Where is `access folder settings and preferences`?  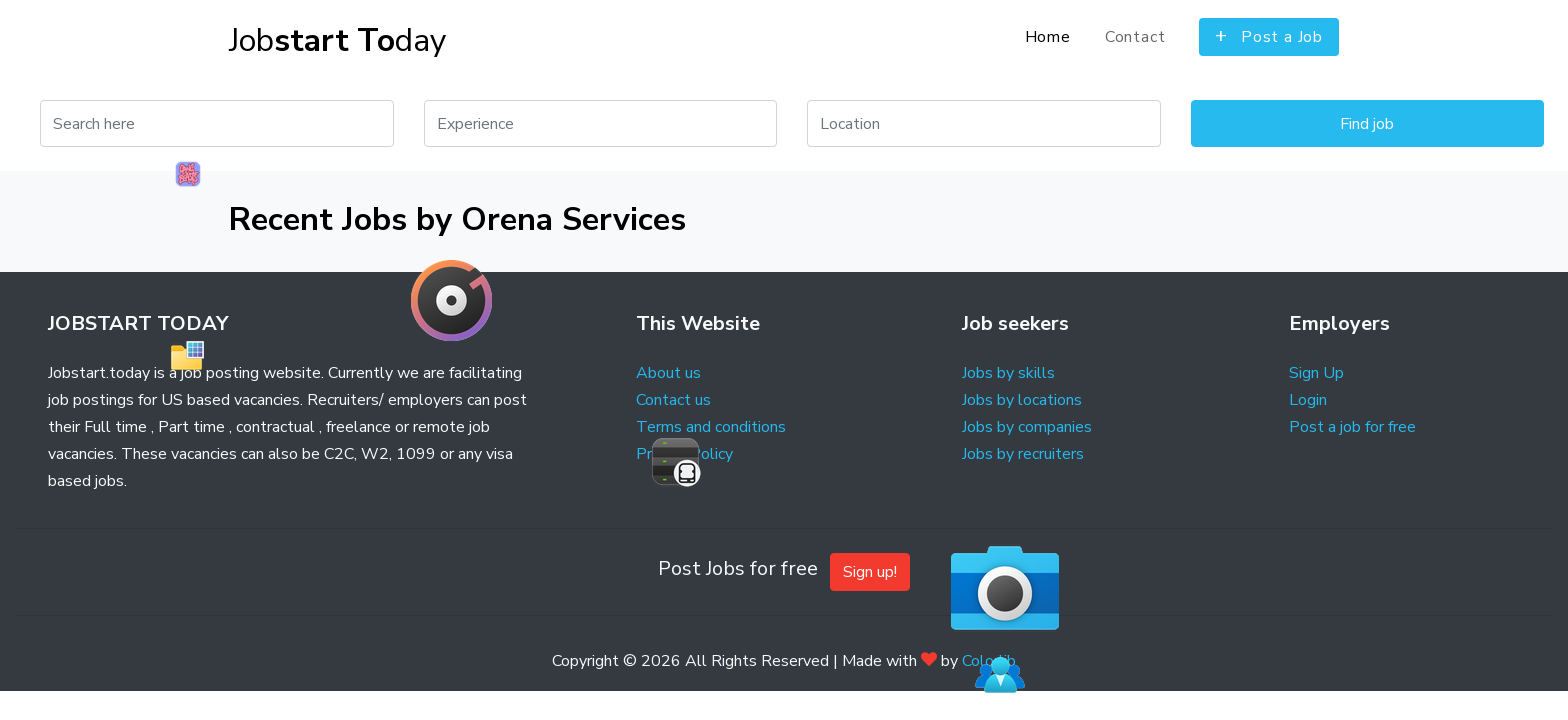 access folder settings and preferences is located at coordinates (186, 358).